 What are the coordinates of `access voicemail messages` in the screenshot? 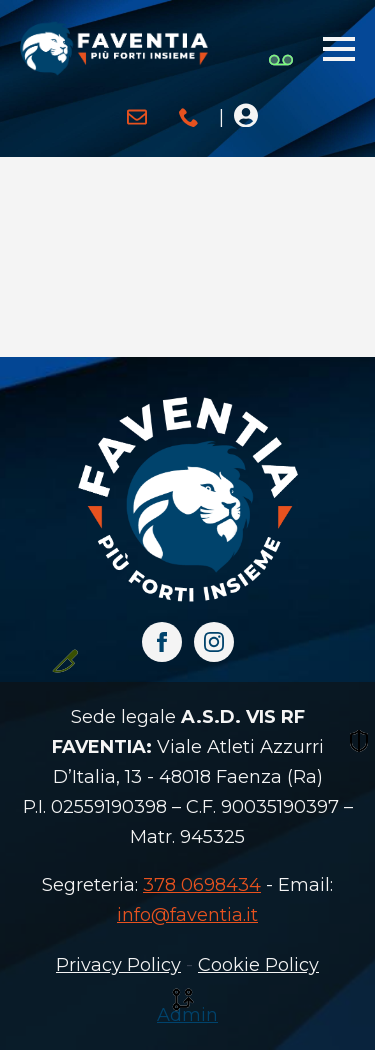 It's located at (281, 60).